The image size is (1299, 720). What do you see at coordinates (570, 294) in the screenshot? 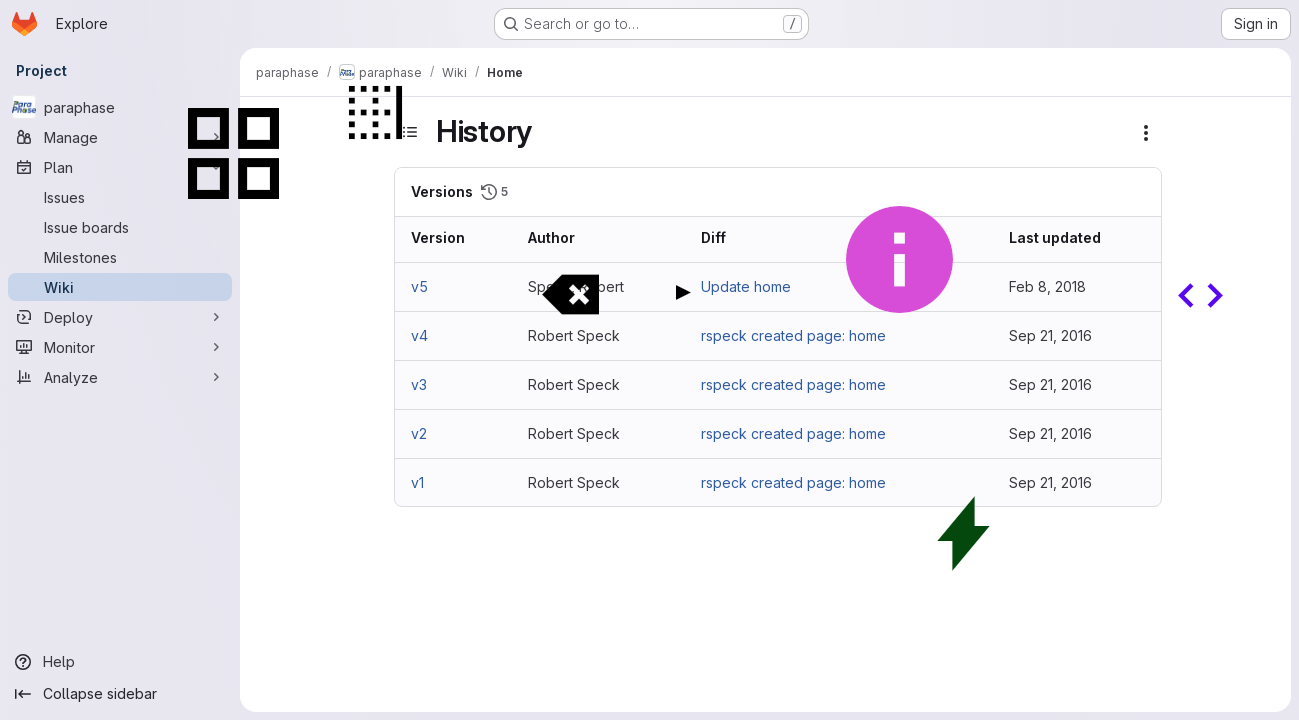
I see `delete the previous character` at bounding box center [570, 294].